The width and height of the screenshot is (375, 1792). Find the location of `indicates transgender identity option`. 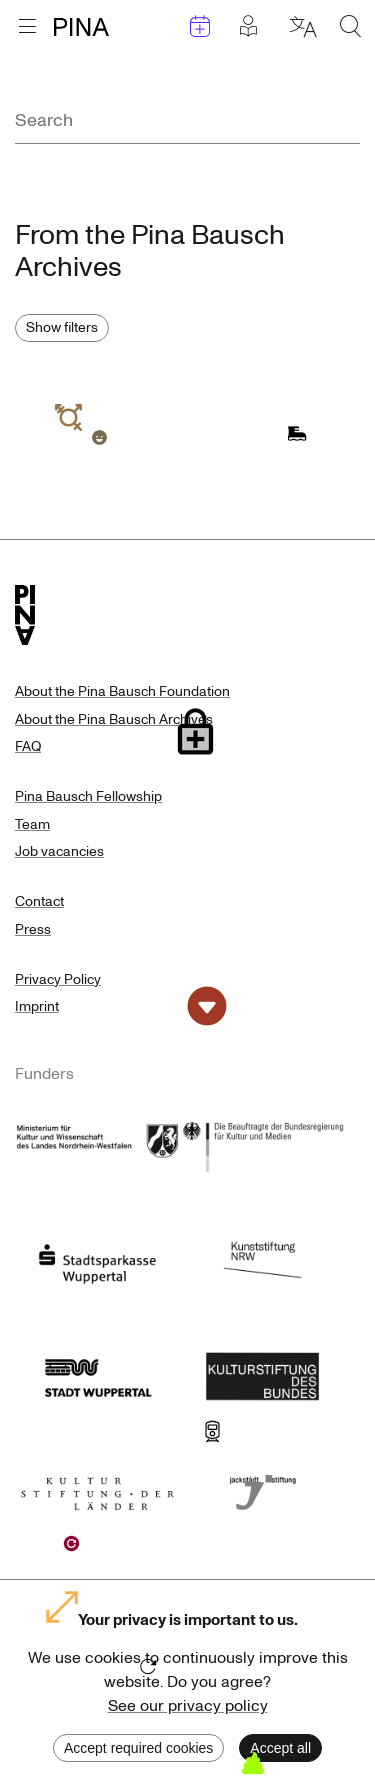

indicates transgender identity option is located at coordinates (68, 417).